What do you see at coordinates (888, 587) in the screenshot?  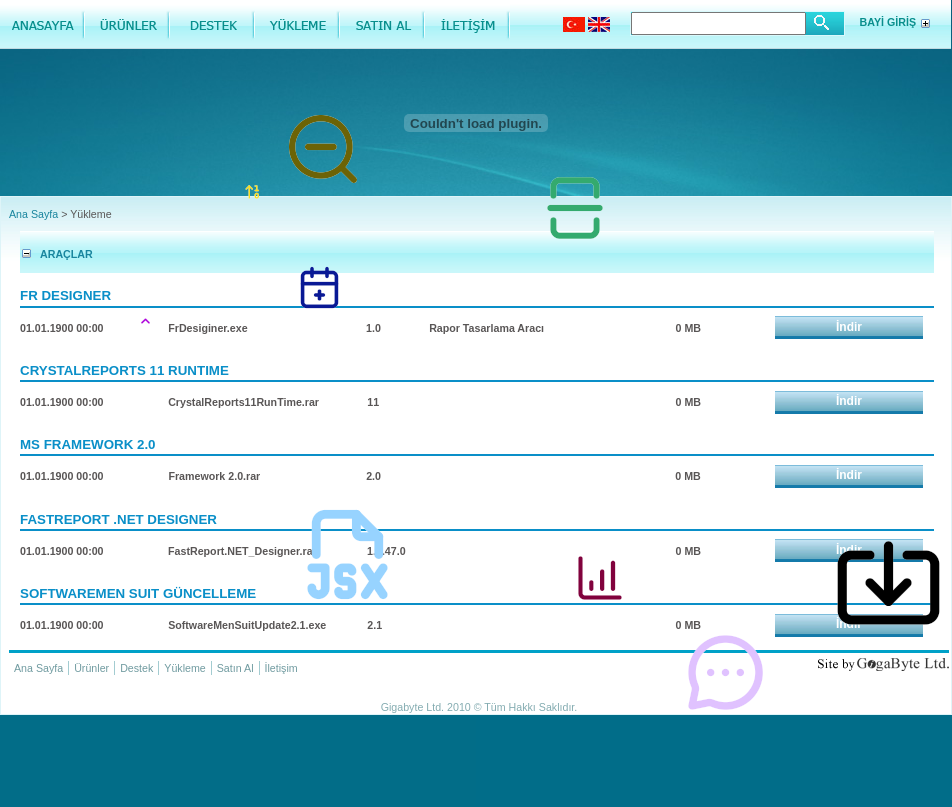 I see `import a file or data into the app` at bounding box center [888, 587].